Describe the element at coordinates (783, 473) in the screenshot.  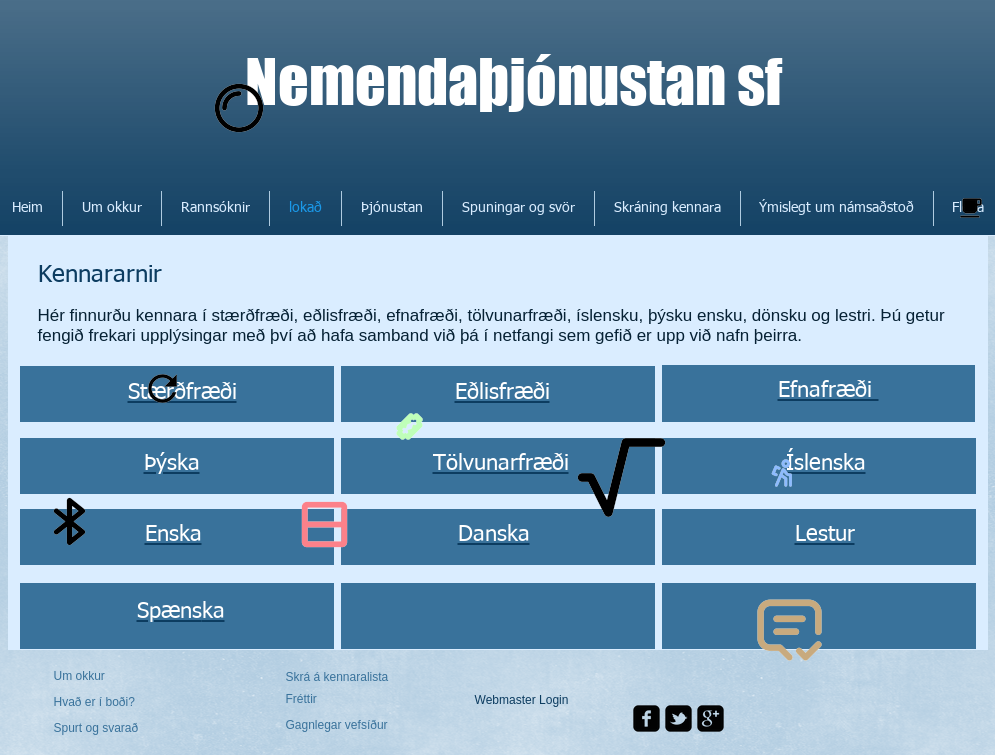
I see `access hiking trails or outdoor activities` at that location.